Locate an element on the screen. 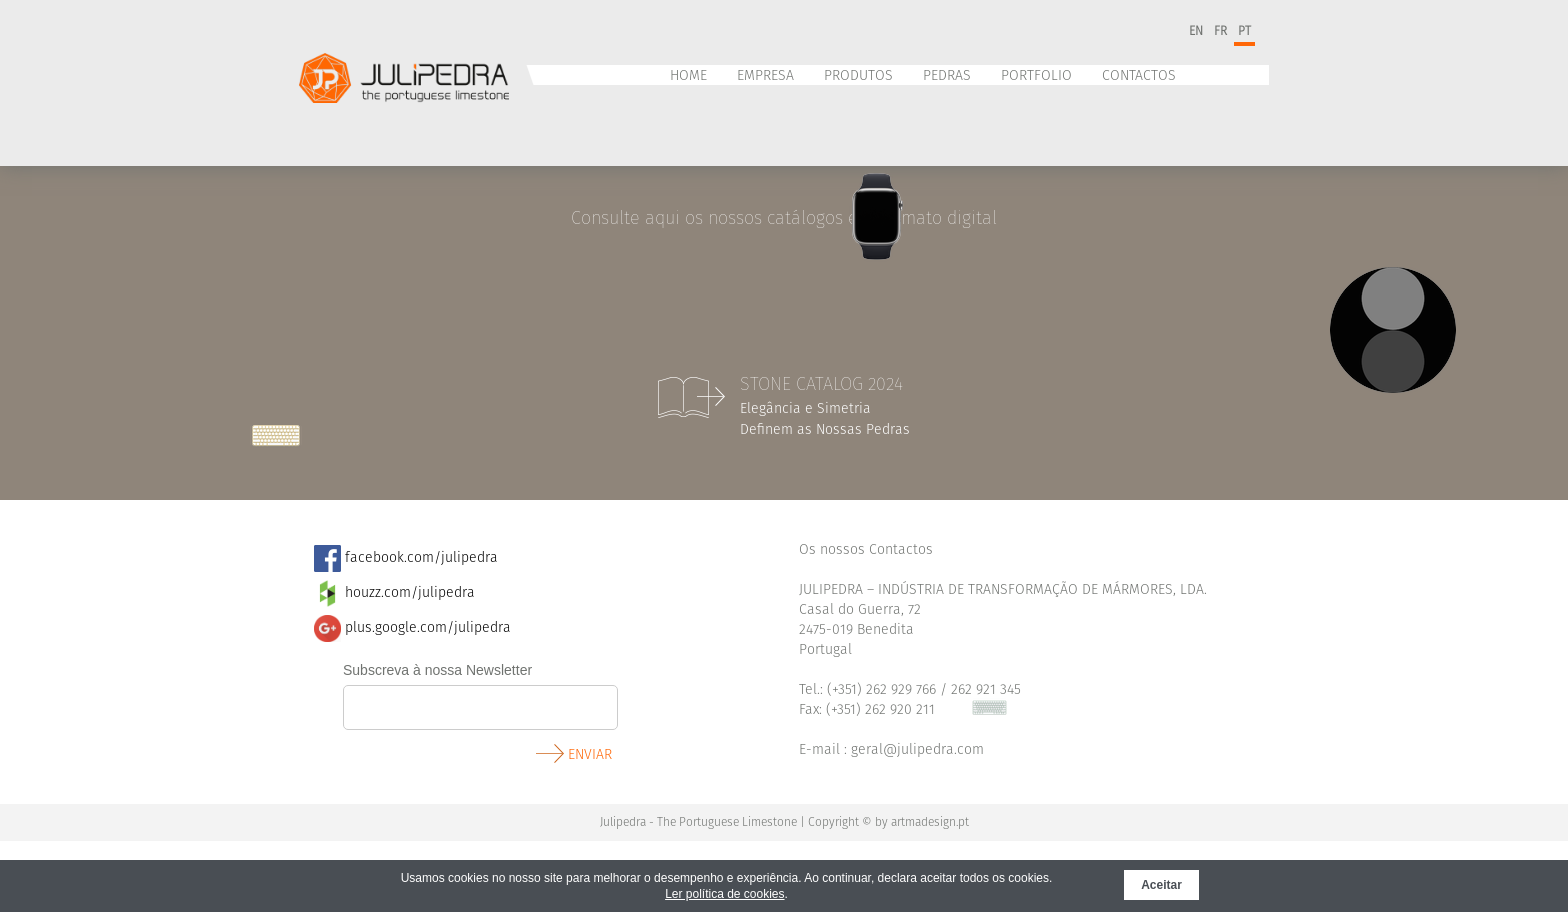 The image size is (1568, 912). open display calibration assistant is located at coordinates (1393, 330).